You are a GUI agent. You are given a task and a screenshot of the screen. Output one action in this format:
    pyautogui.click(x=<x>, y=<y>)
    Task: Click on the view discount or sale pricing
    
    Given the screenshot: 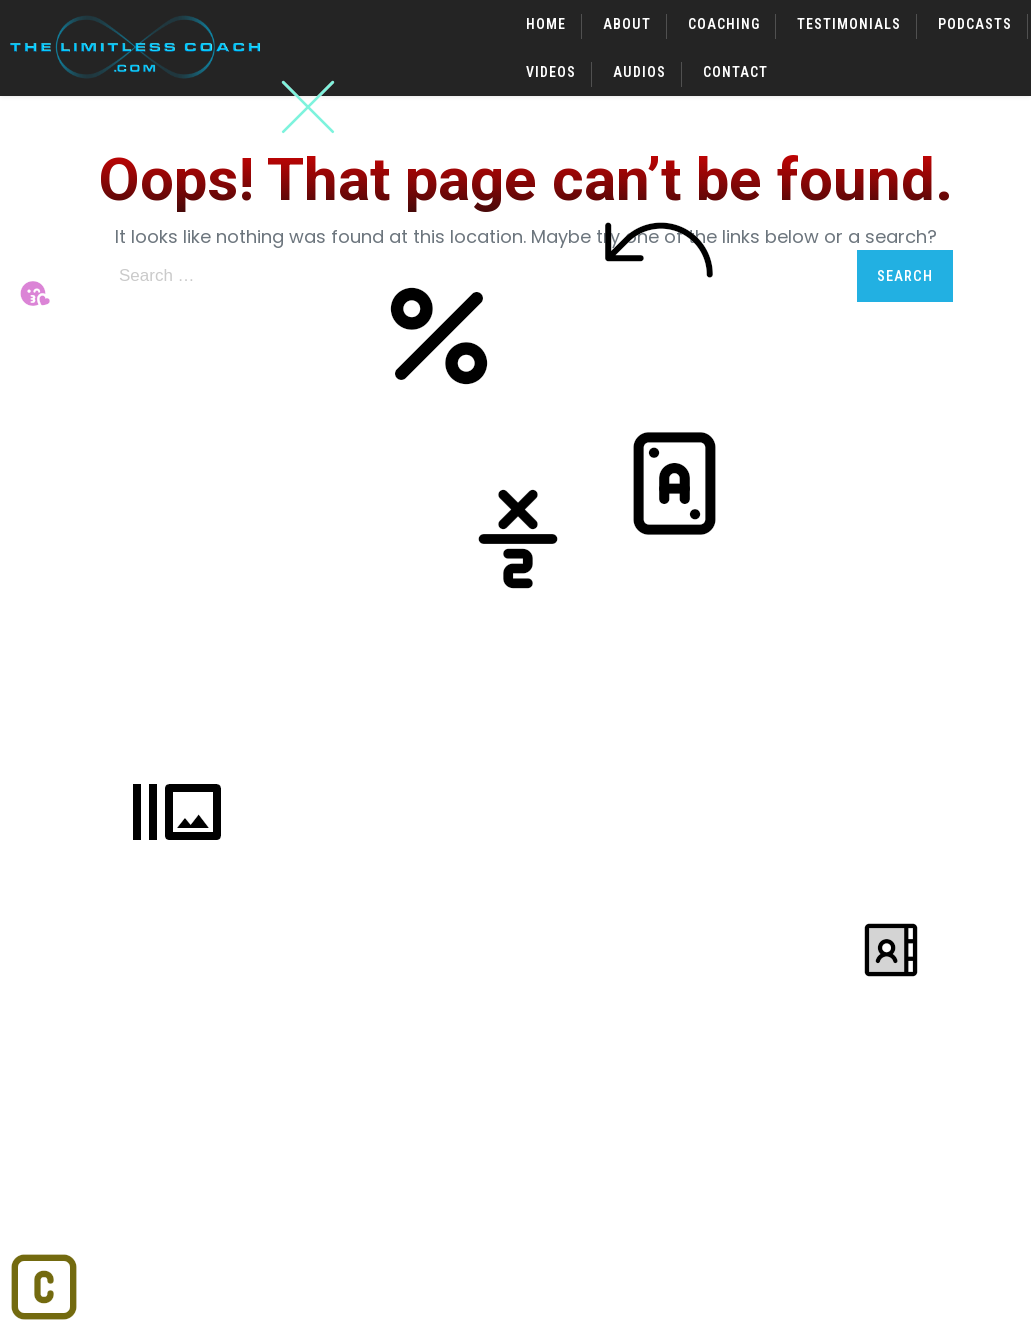 What is the action you would take?
    pyautogui.click(x=439, y=336)
    